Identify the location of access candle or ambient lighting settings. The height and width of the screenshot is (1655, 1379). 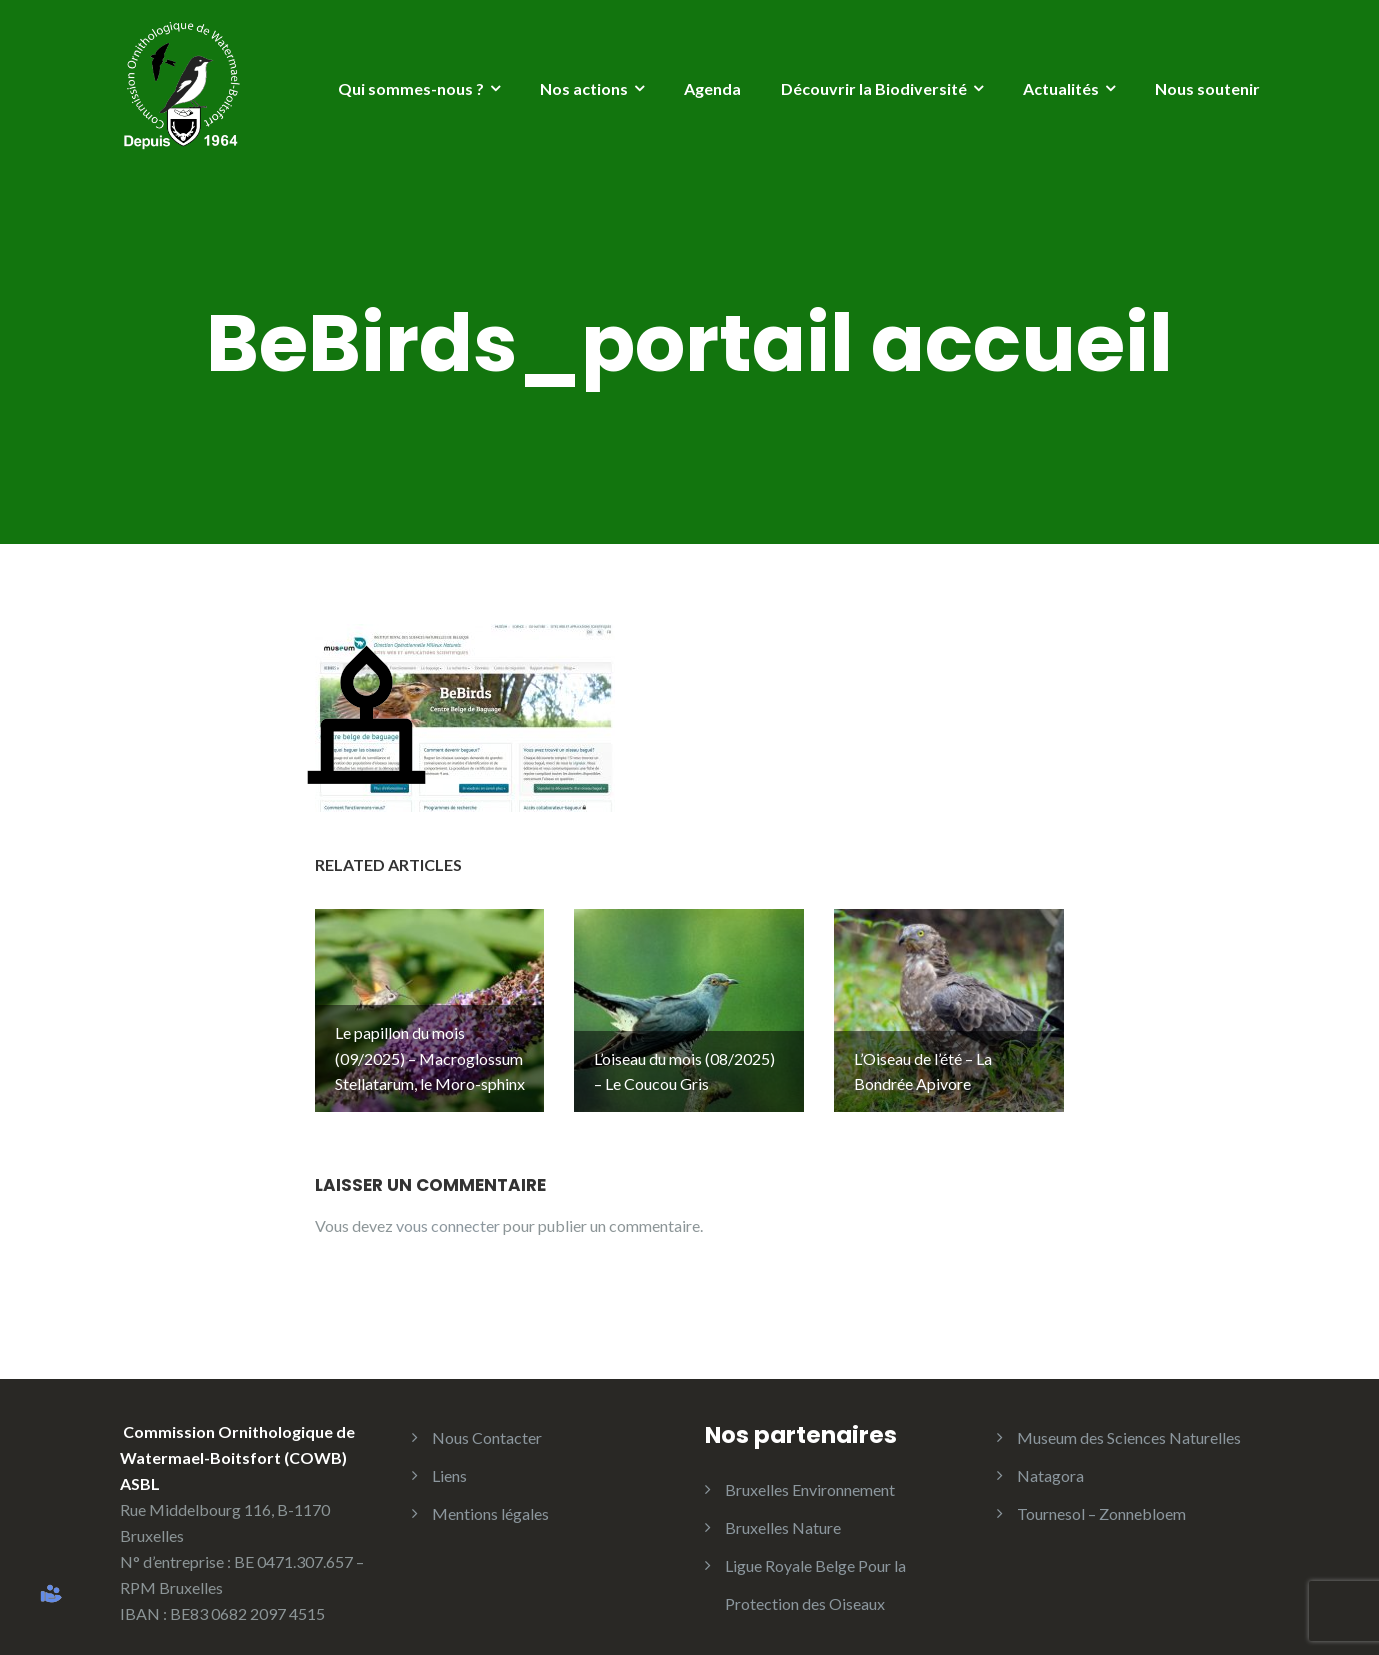
(366, 718).